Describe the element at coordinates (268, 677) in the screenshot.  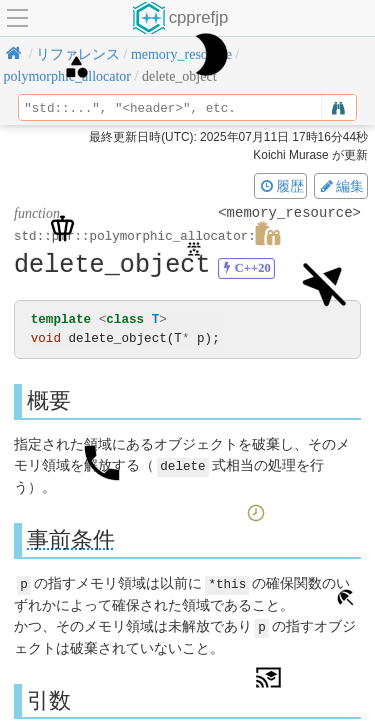
I see `cast or share screen to a classroom display` at that location.